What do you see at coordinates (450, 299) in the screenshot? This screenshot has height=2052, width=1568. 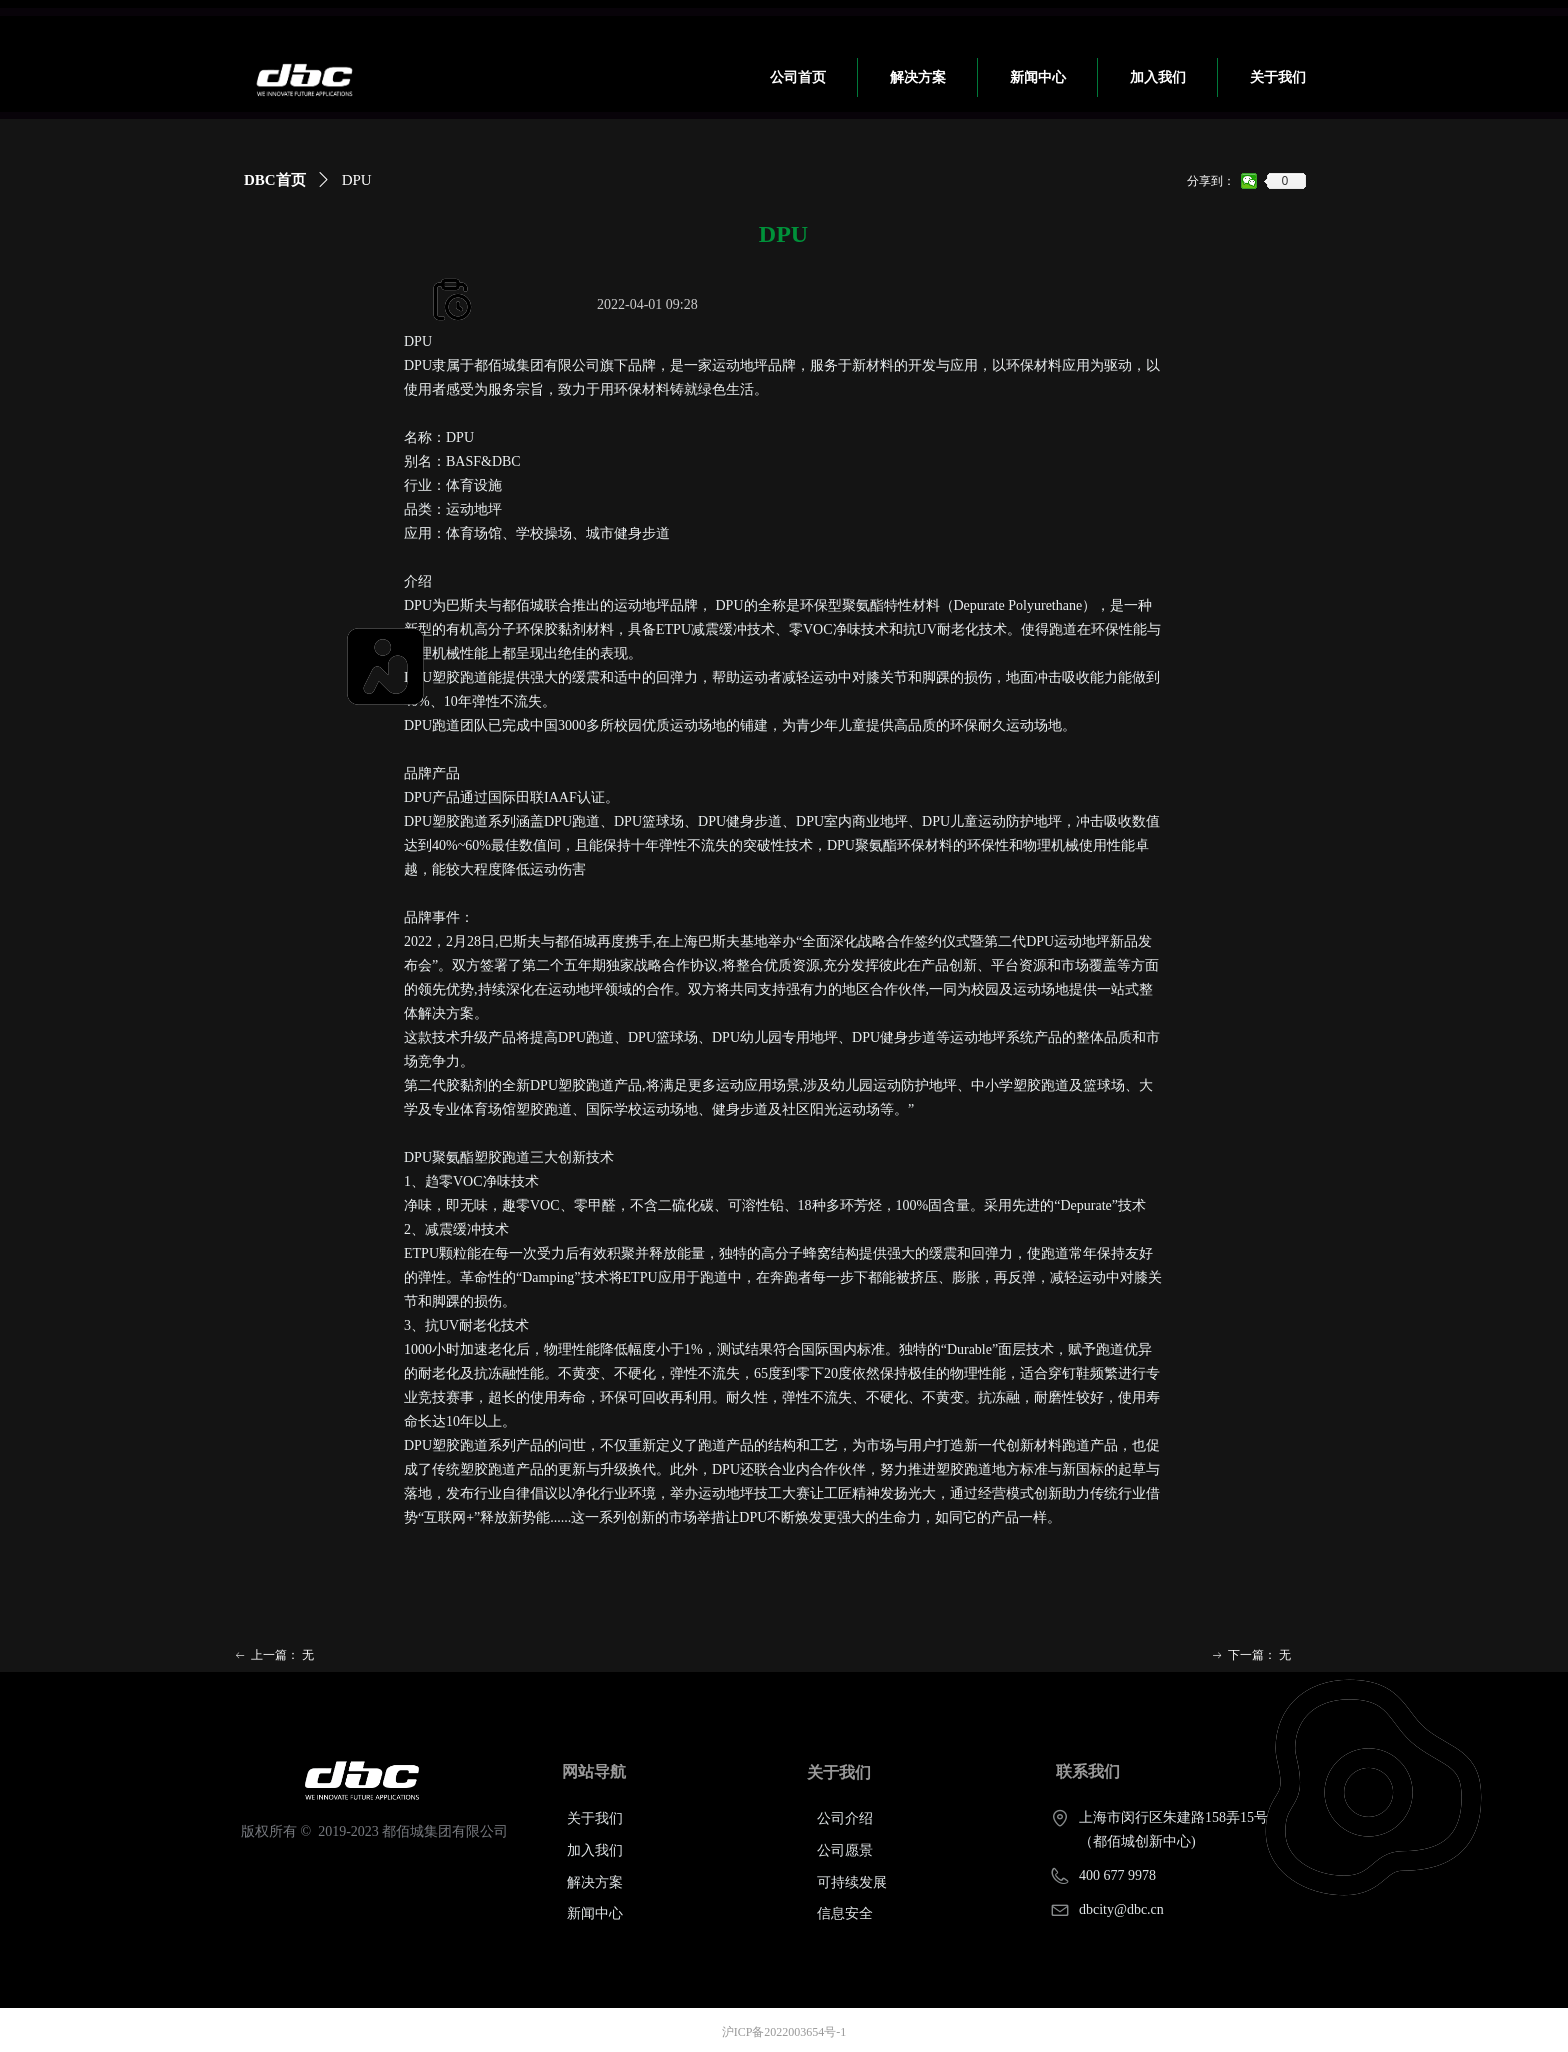 I see `view clipboard history` at bounding box center [450, 299].